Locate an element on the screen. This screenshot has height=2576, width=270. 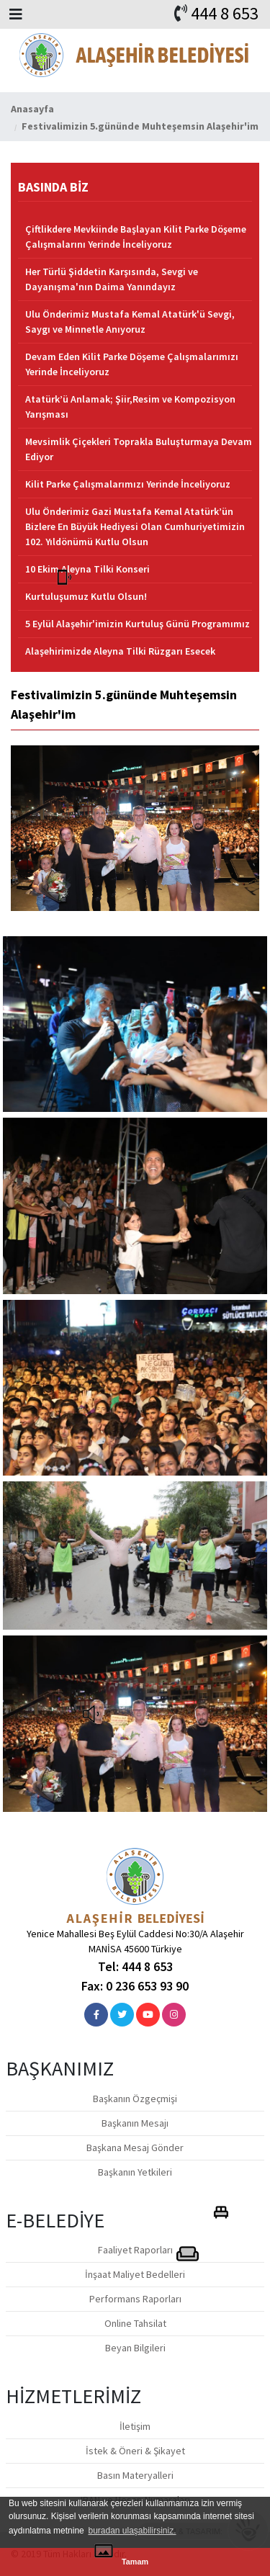
view single room accommodations is located at coordinates (221, 2212).